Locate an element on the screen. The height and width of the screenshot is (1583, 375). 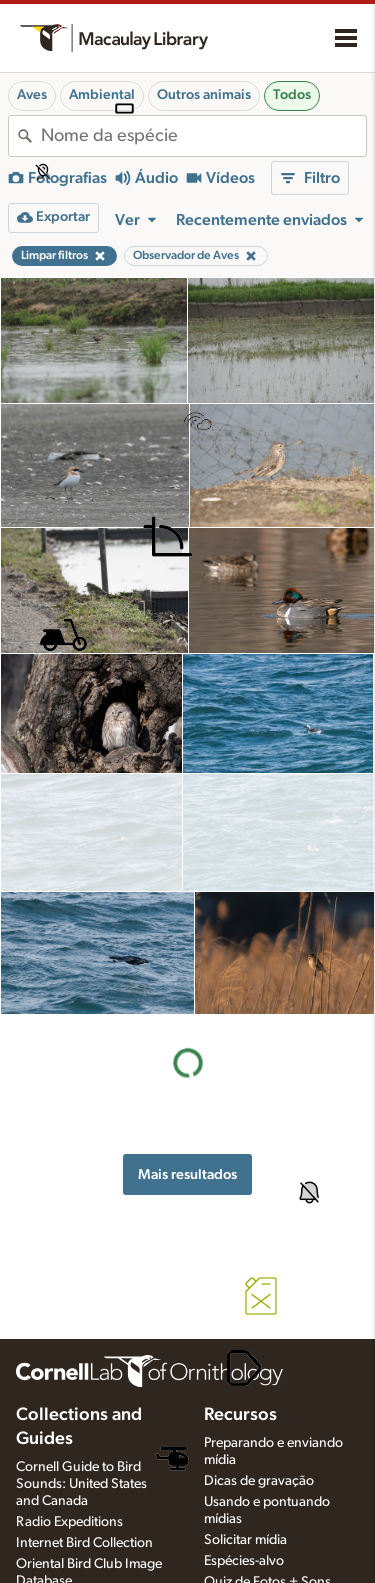
view weather conditions is located at coordinates (197, 420).